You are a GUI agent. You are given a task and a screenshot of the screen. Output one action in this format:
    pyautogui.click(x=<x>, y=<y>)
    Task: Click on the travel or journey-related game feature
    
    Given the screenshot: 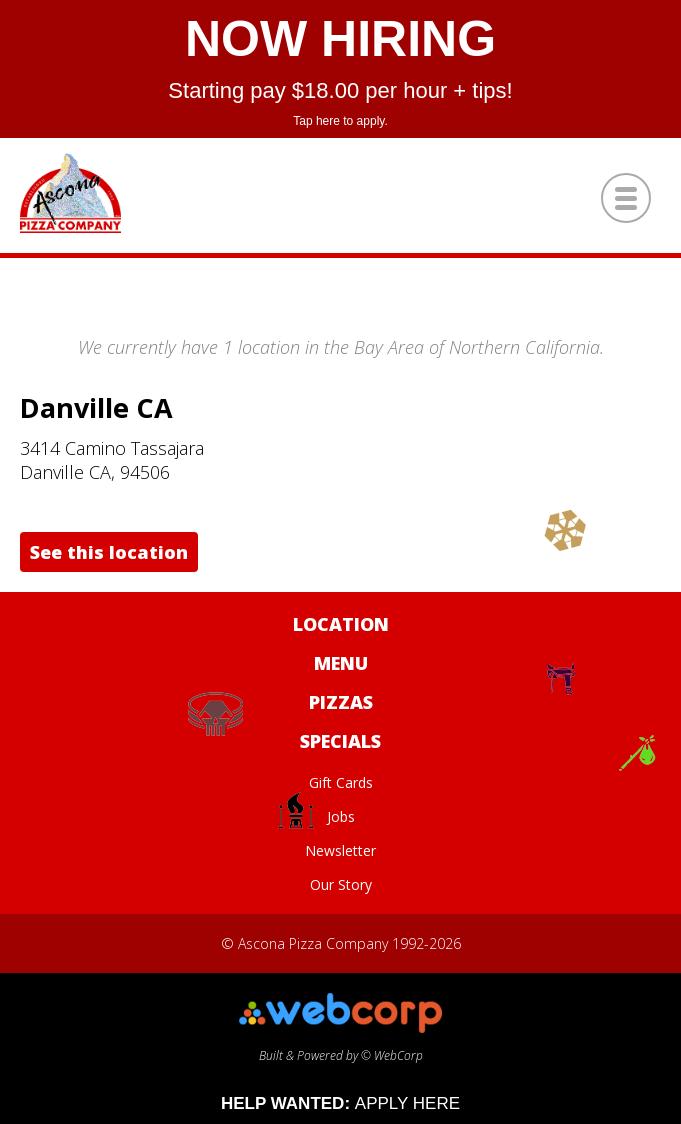 What is the action you would take?
    pyautogui.click(x=636, y=752)
    